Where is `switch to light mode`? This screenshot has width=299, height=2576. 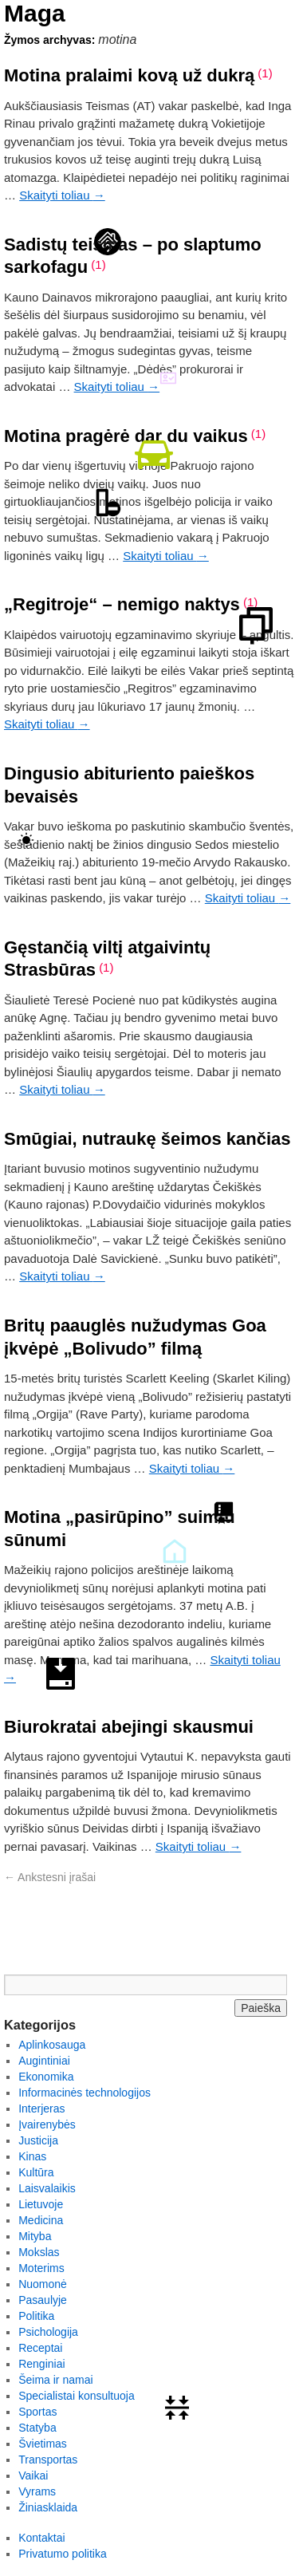
switch to light mode is located at coordinates (26, 840).